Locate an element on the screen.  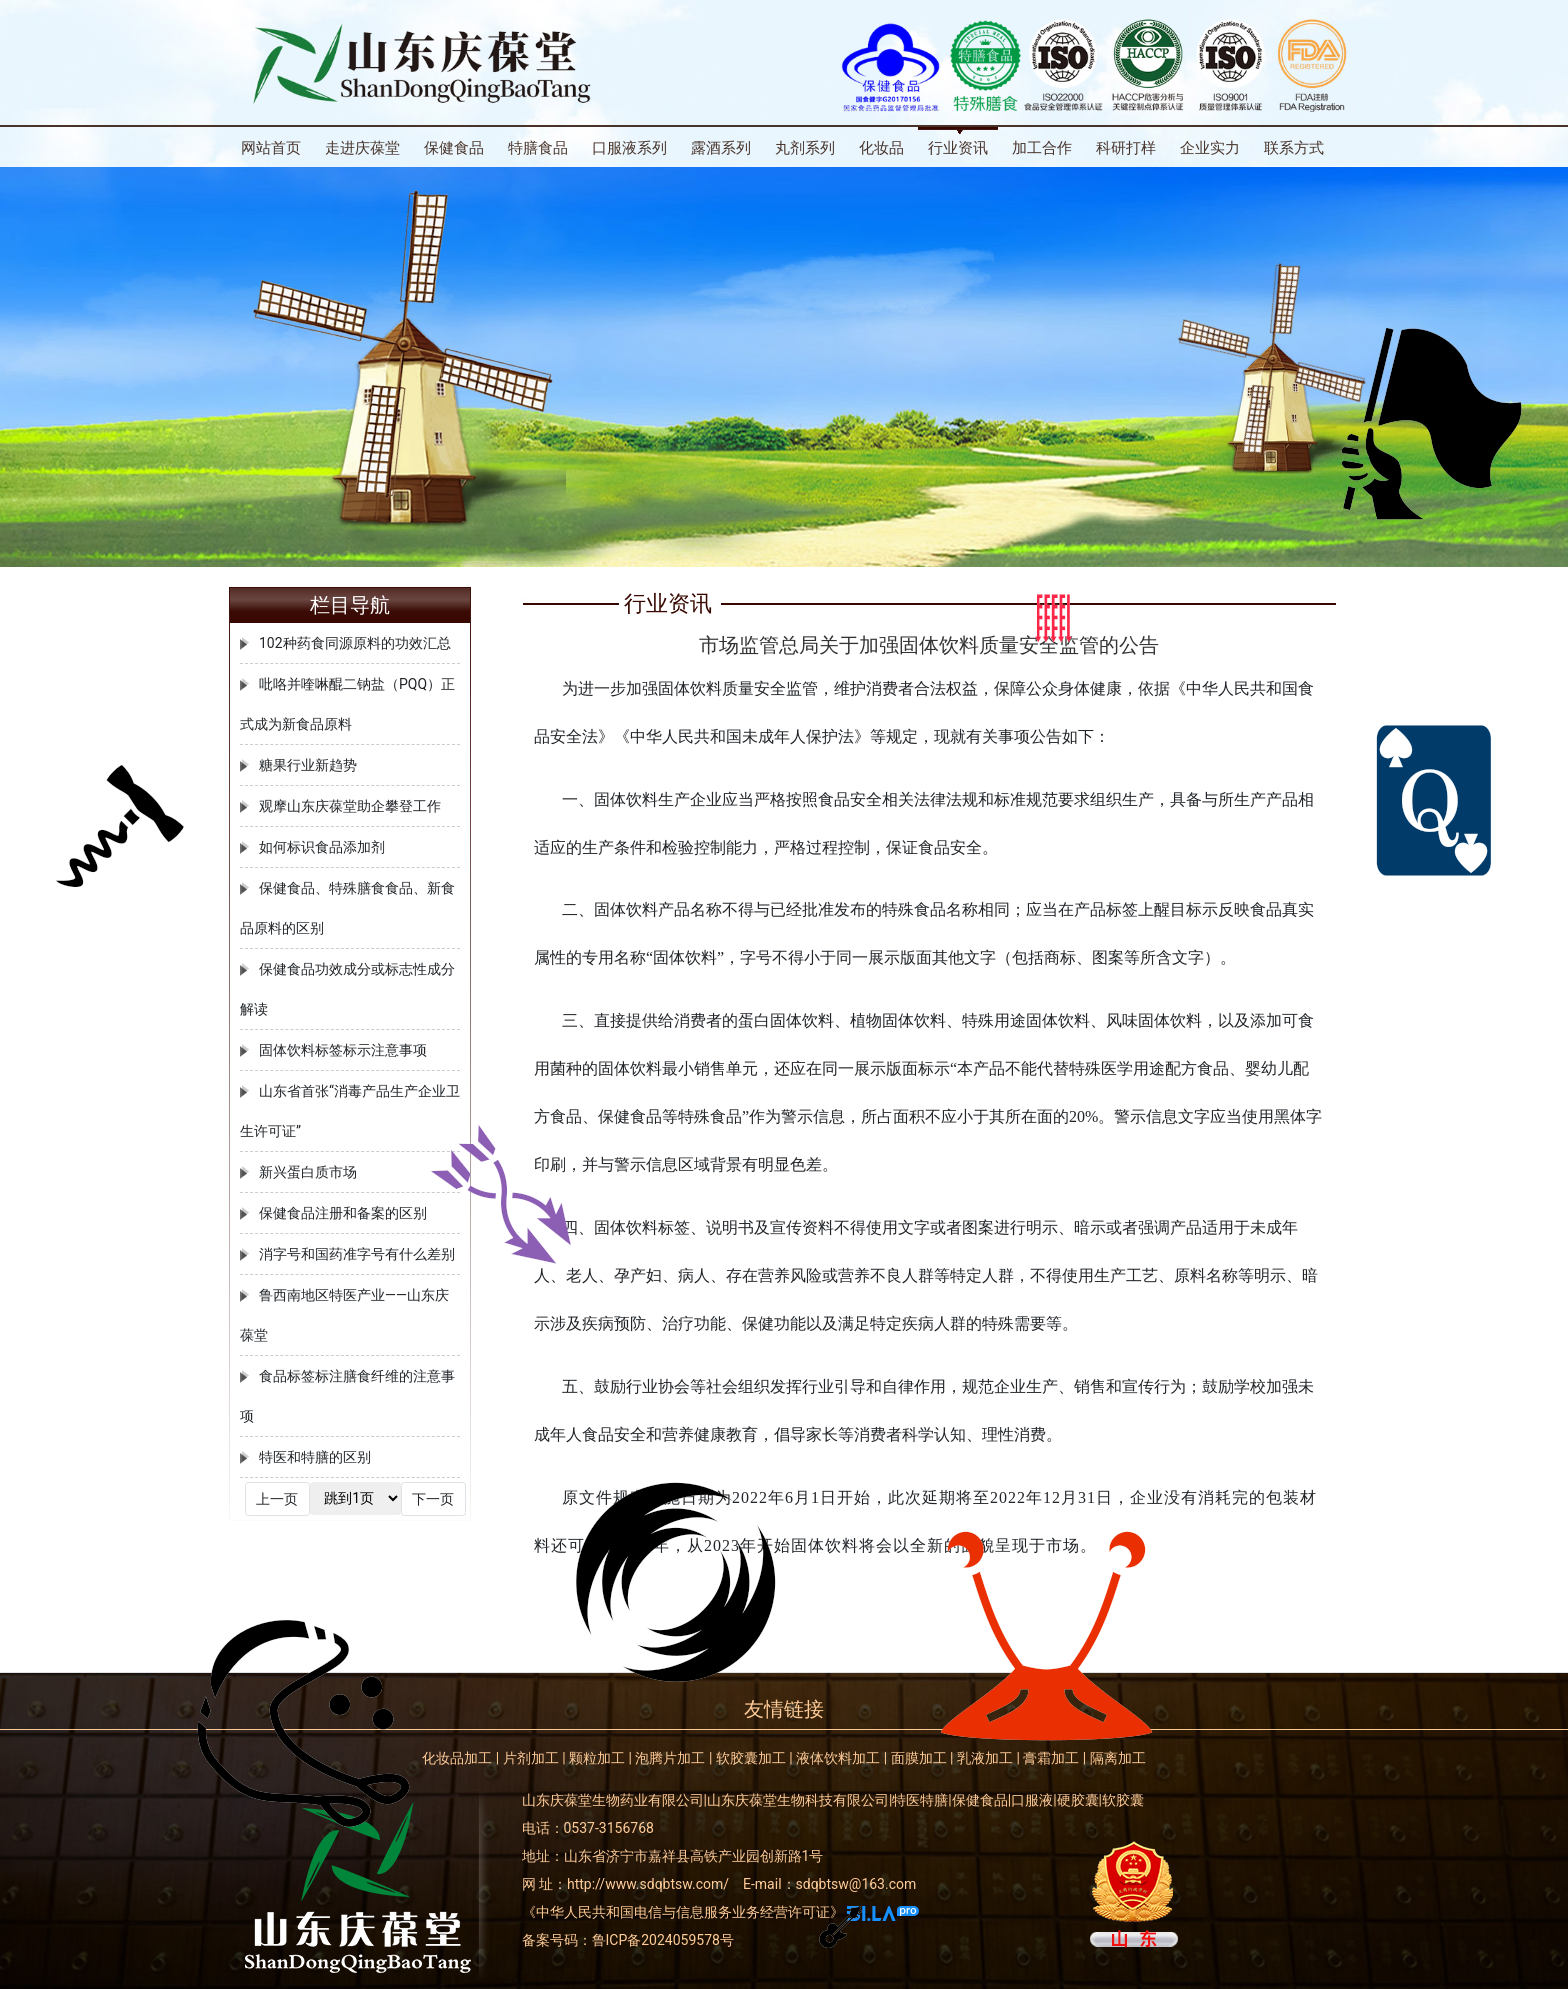
access music or audio settings is located at coordinates (840, 1927).